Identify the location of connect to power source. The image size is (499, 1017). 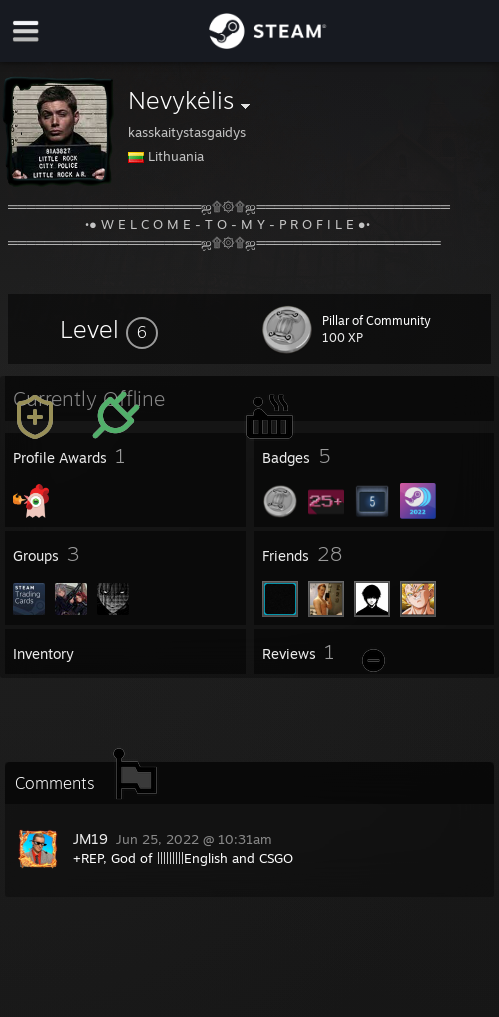
(116, 415).